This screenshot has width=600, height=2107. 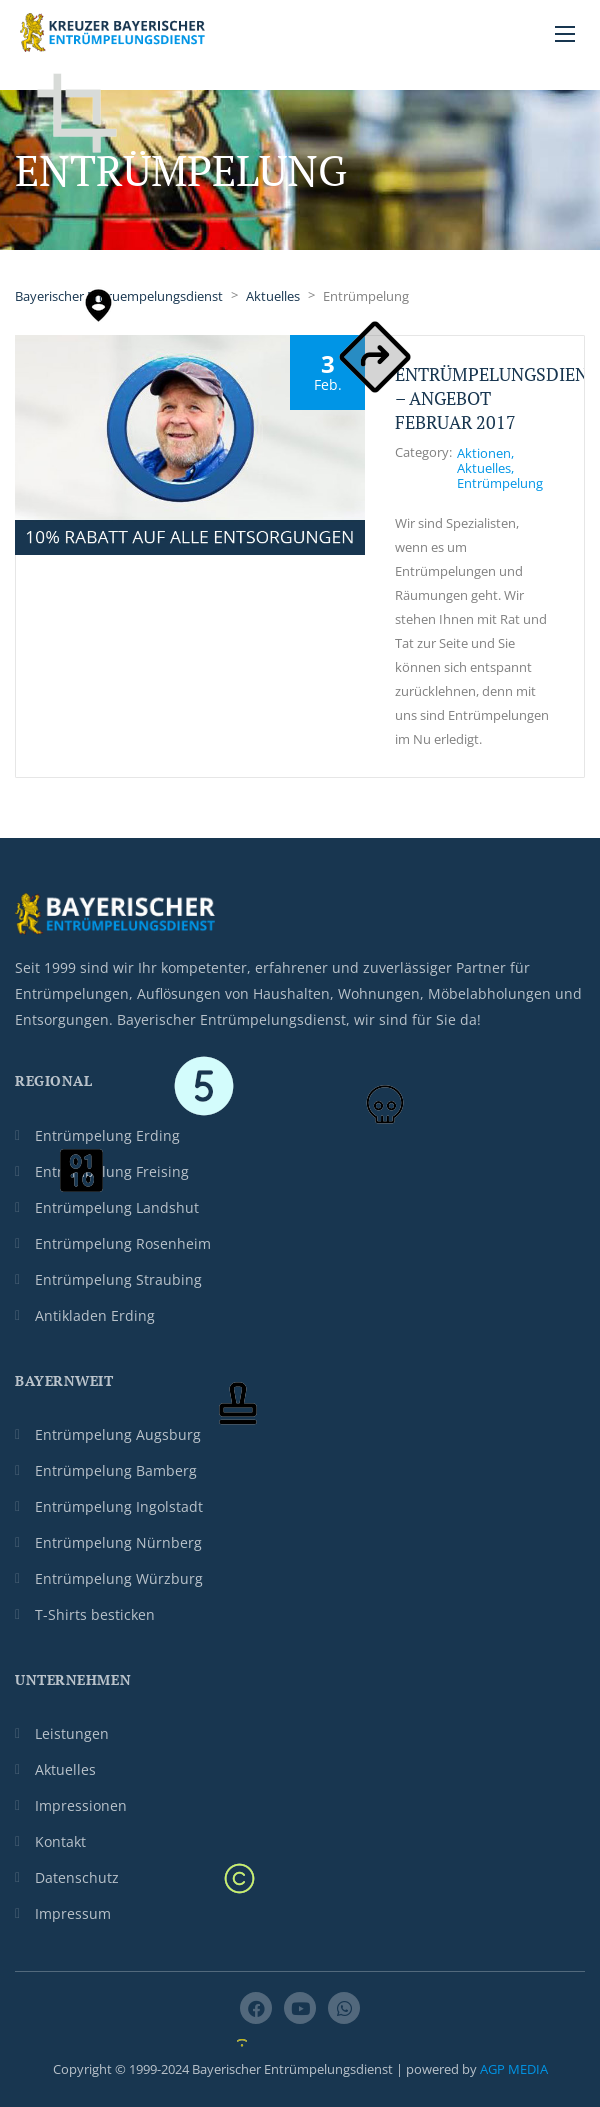 I want to click on view a person's location on the map, so click(x=98, y=305).